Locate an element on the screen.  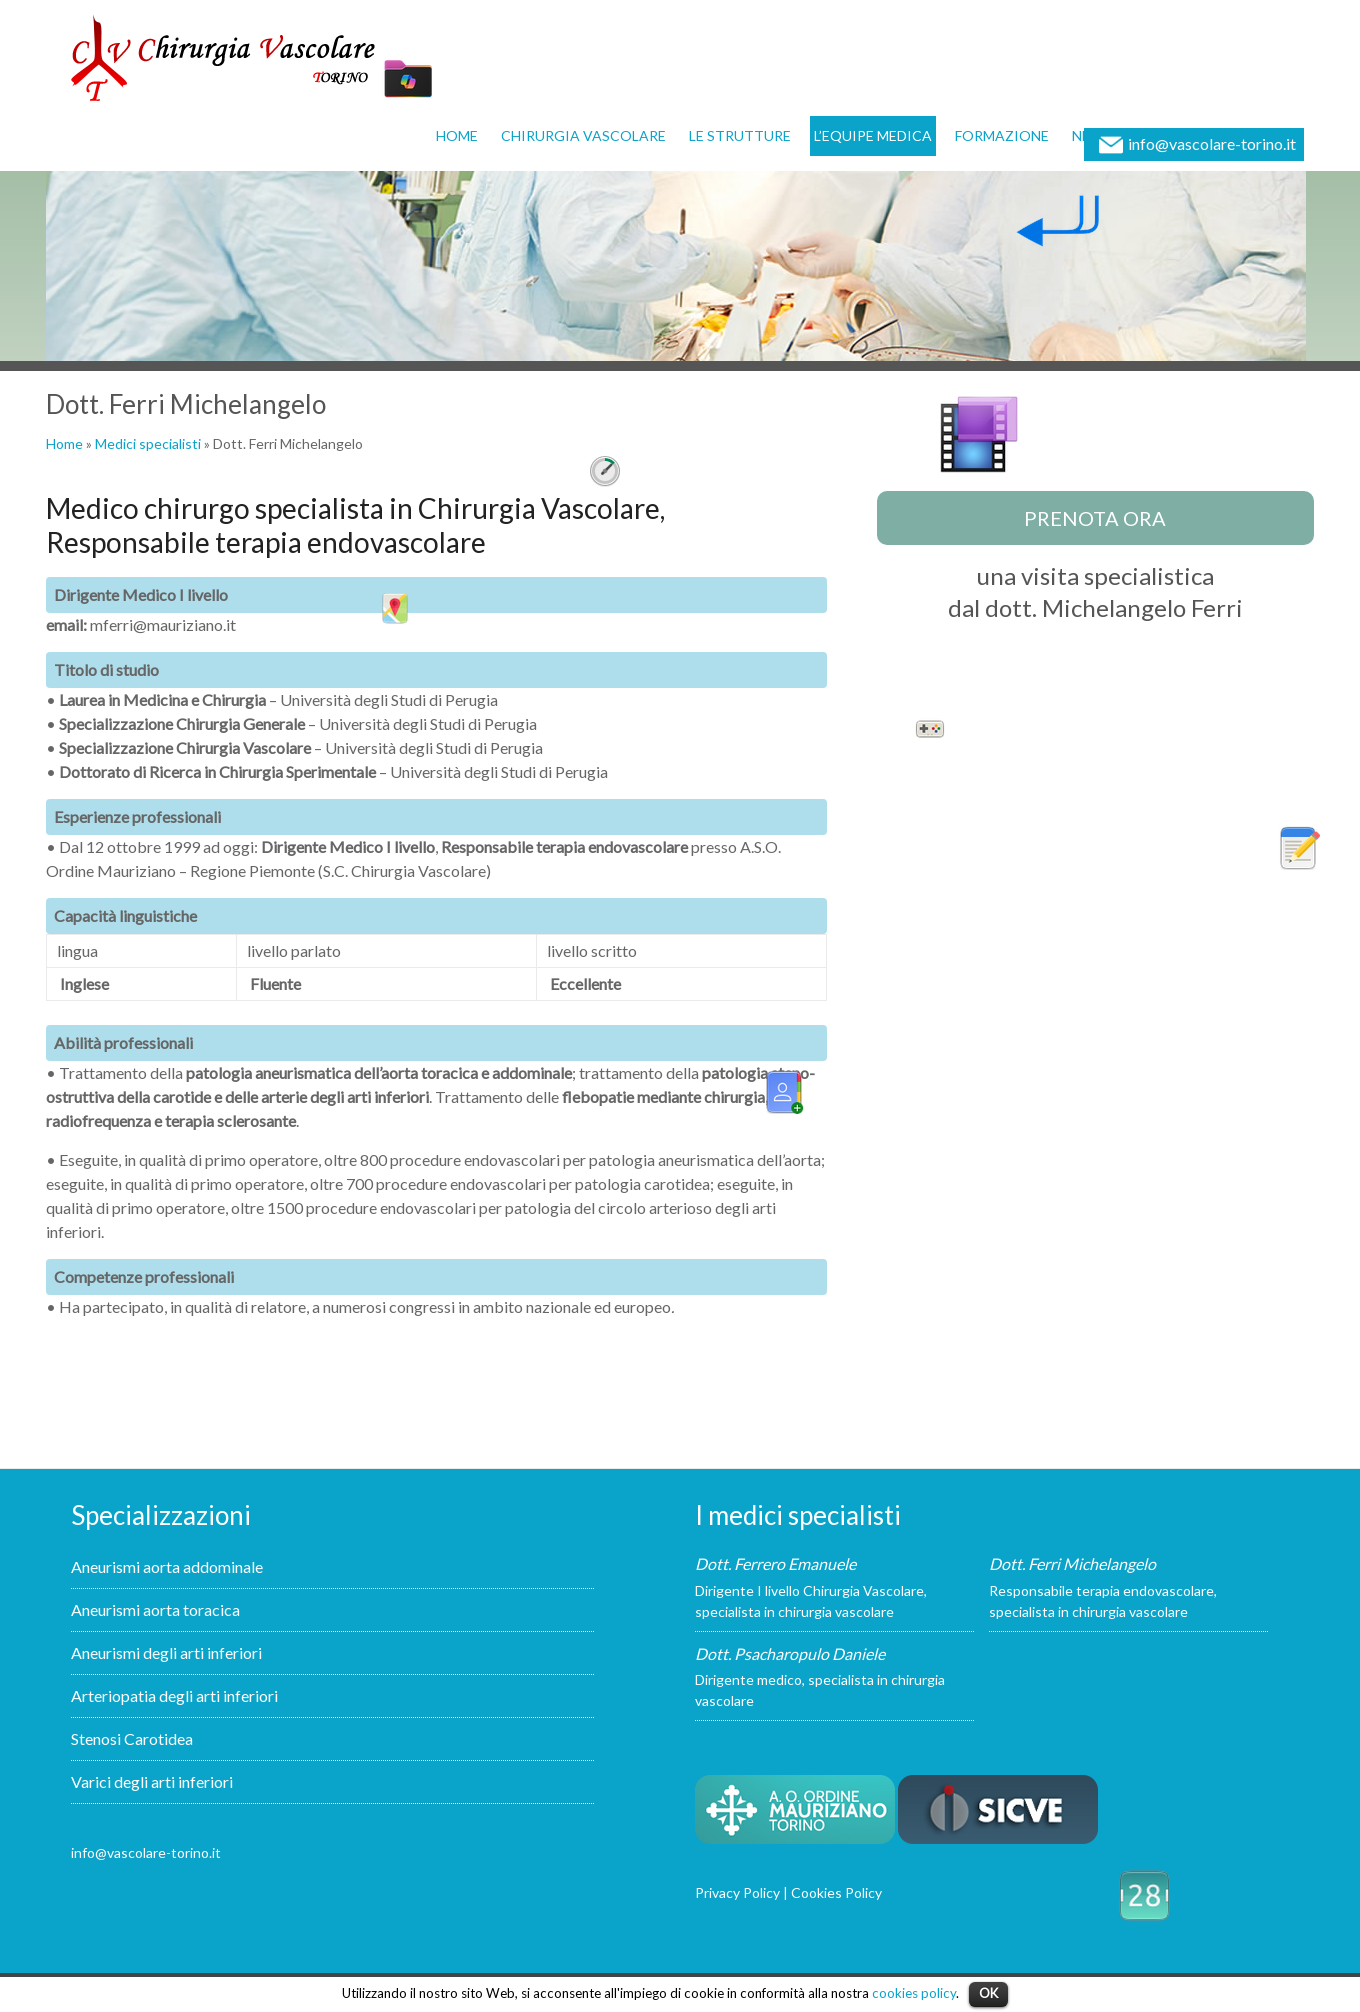
create a new contact in your address book is located at coordinates (784, 1092).